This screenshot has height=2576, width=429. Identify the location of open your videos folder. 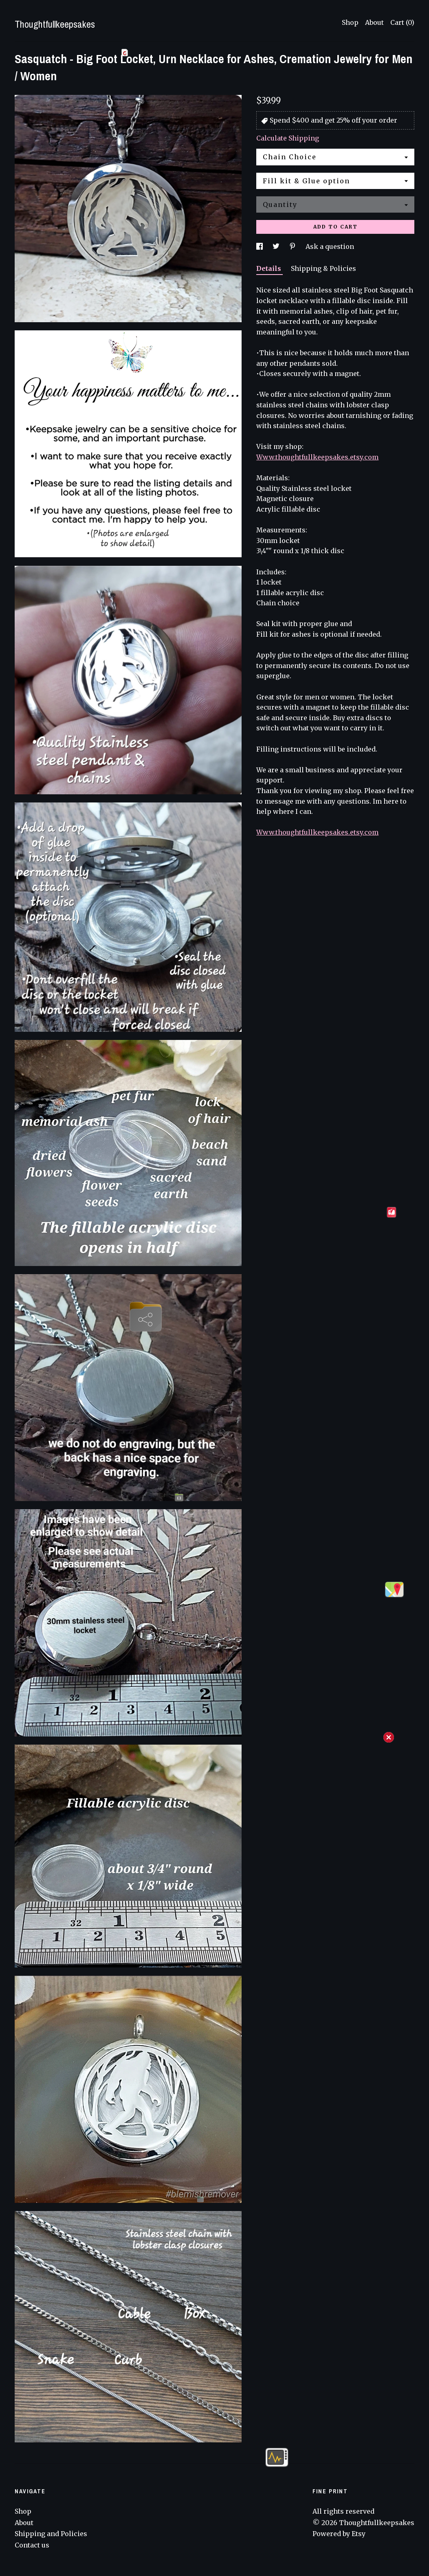
(179, 1497).